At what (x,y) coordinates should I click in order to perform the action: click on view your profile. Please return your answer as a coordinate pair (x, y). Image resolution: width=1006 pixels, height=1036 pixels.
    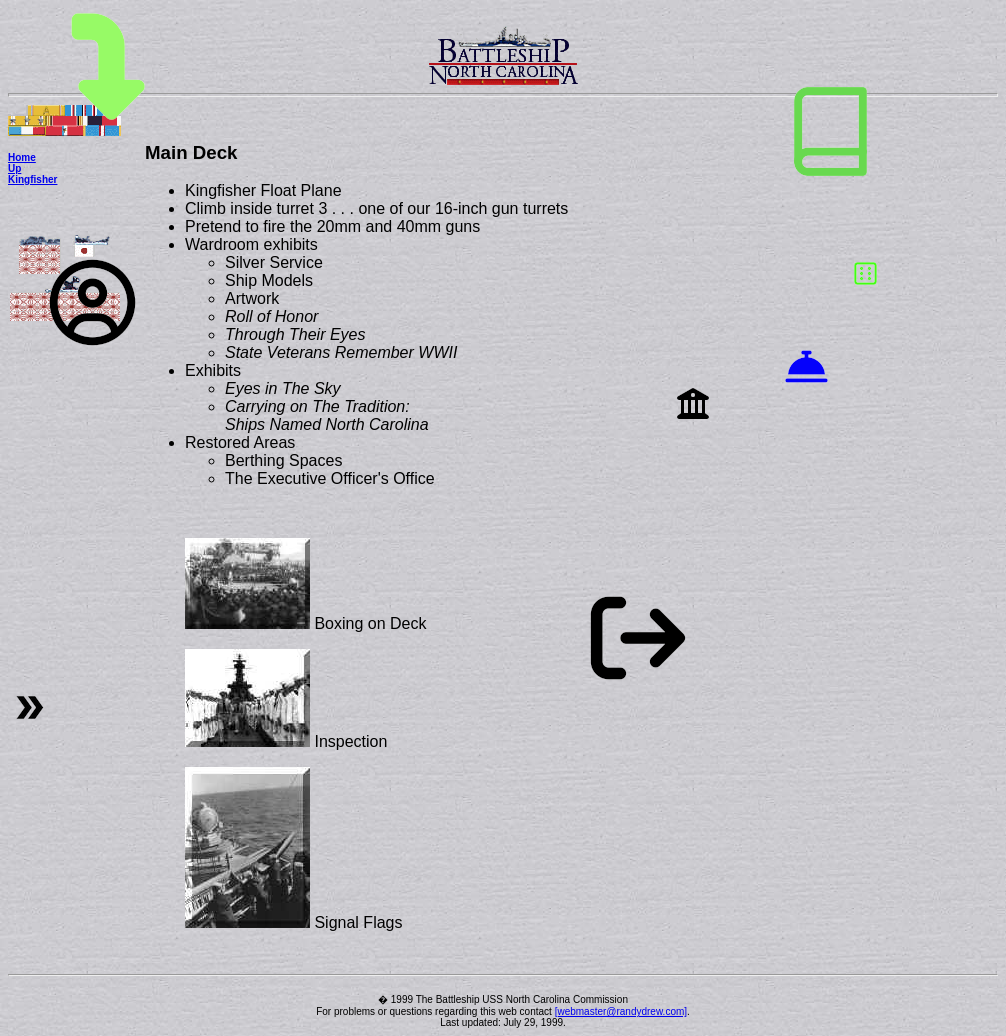
    Looking at the image, I should click on (92, 302).